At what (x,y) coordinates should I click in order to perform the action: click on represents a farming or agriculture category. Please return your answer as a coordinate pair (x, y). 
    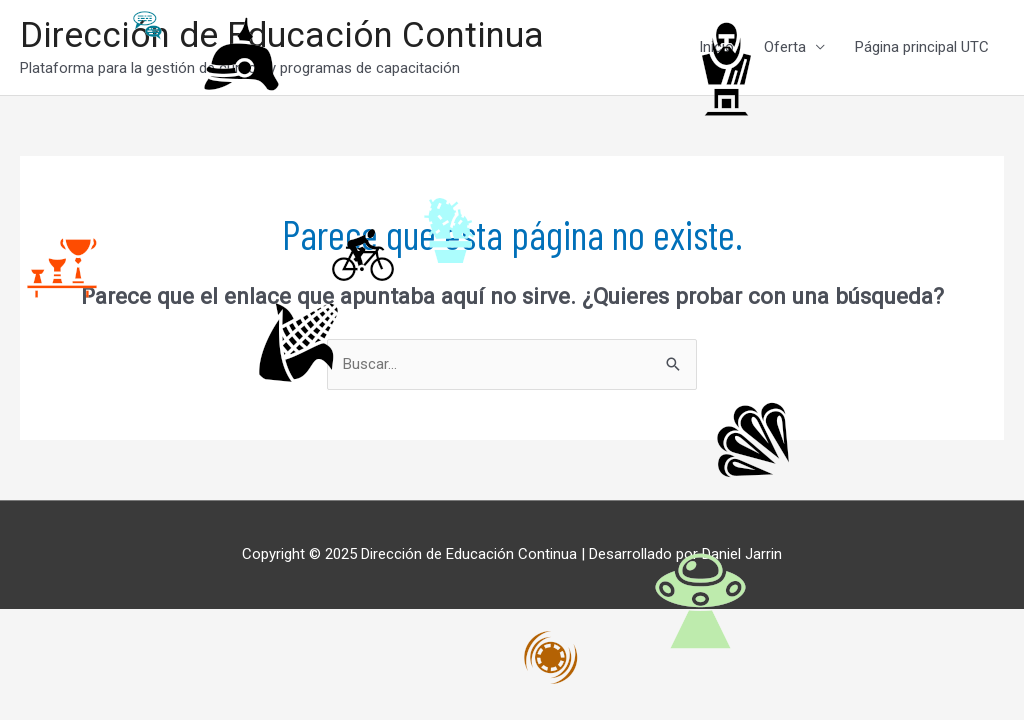
    Looking at the image, I should click on (298, 342).